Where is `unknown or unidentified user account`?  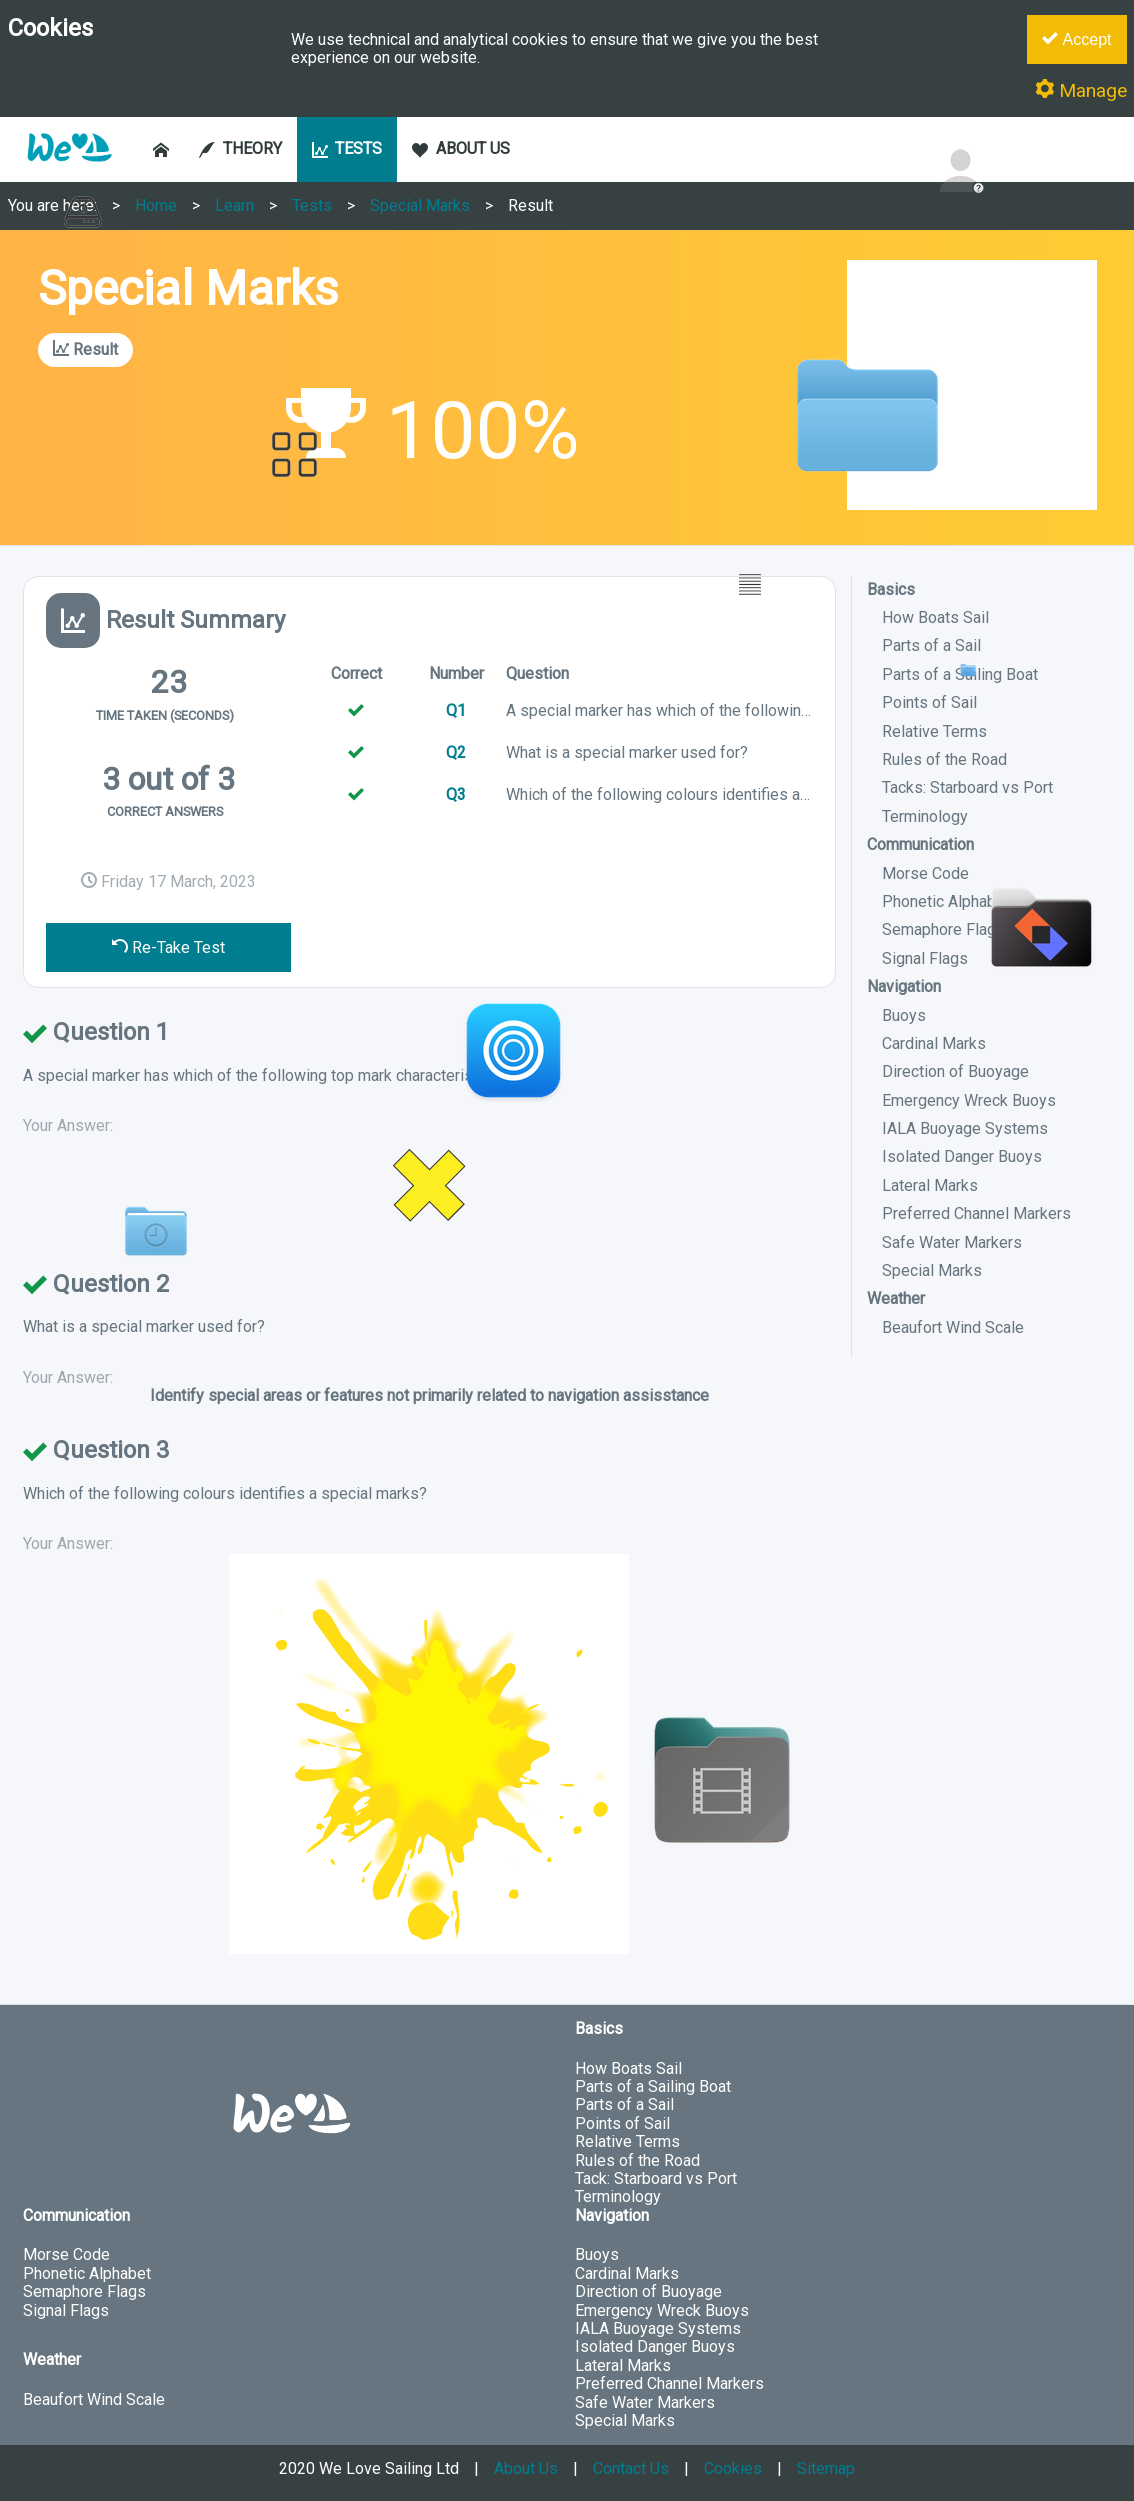 unknown or unidentified user account is located at coordinates (960, 170).